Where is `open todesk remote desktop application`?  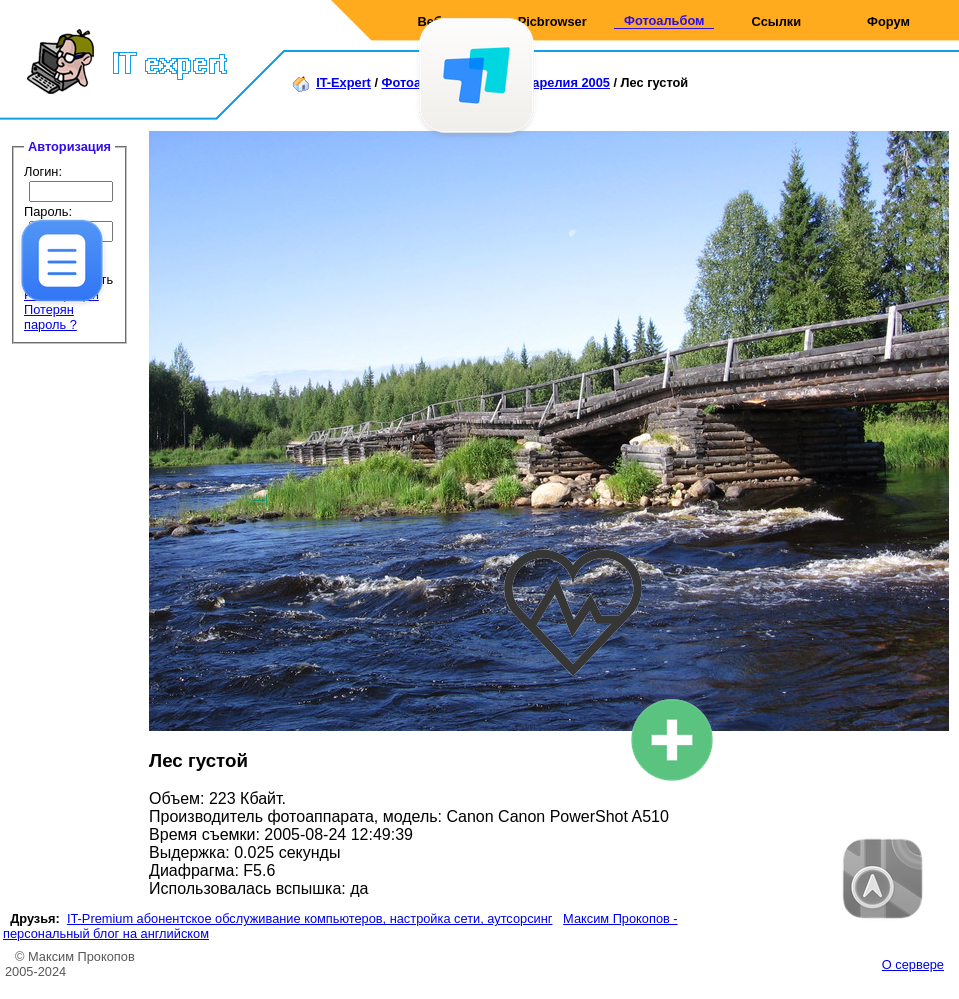
open todesk remote desktop application is located at coordinates (476, 75).